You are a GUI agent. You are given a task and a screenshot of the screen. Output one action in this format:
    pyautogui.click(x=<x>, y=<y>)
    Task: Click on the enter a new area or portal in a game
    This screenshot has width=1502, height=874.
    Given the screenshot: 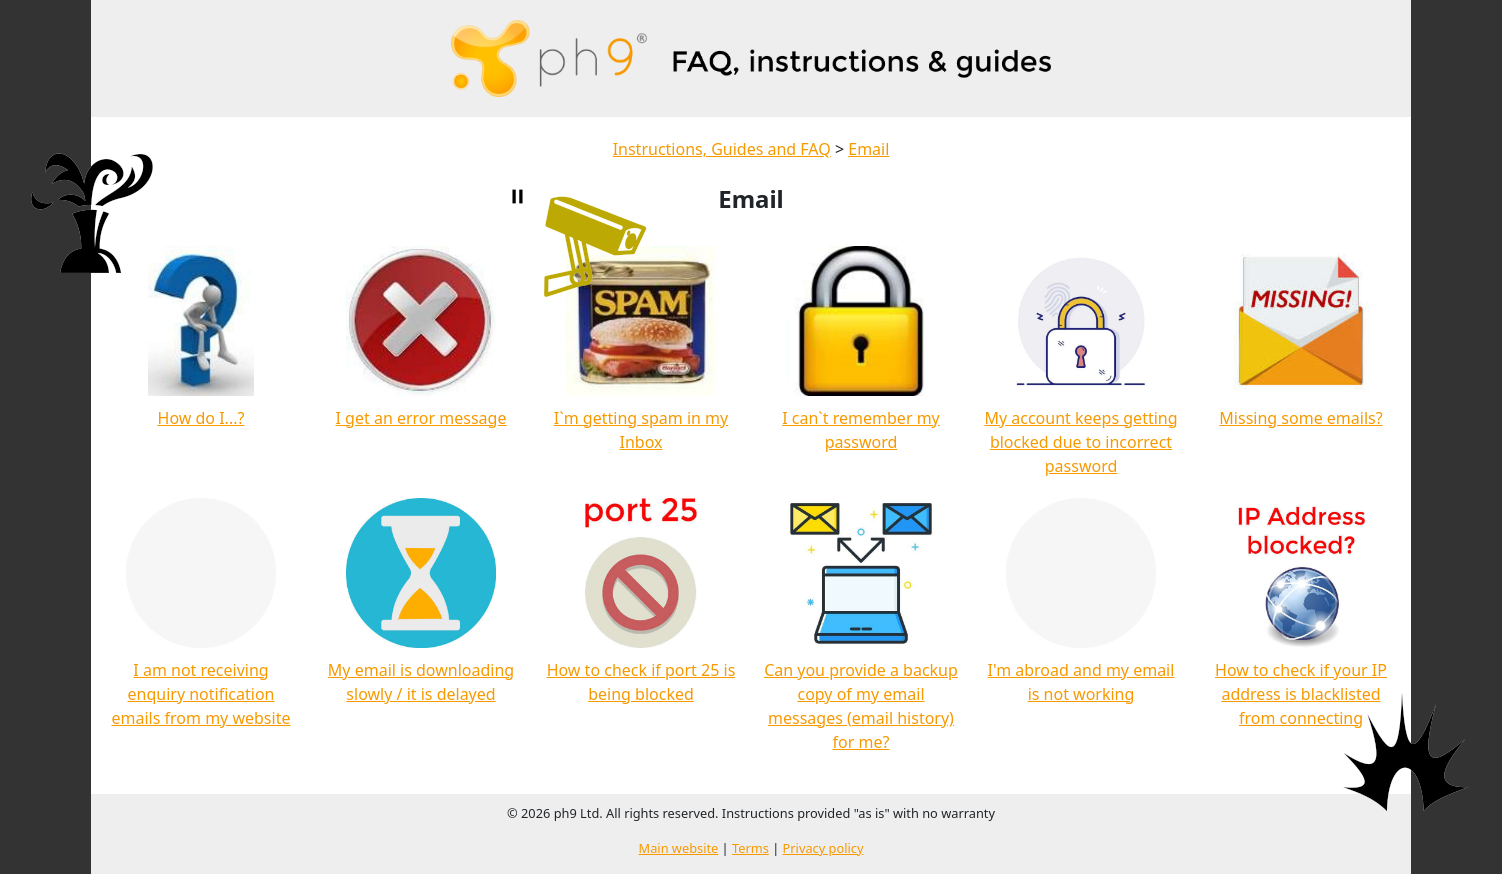 What is the action you would take?
    pyautogui.click(x=1405, y=753)
    